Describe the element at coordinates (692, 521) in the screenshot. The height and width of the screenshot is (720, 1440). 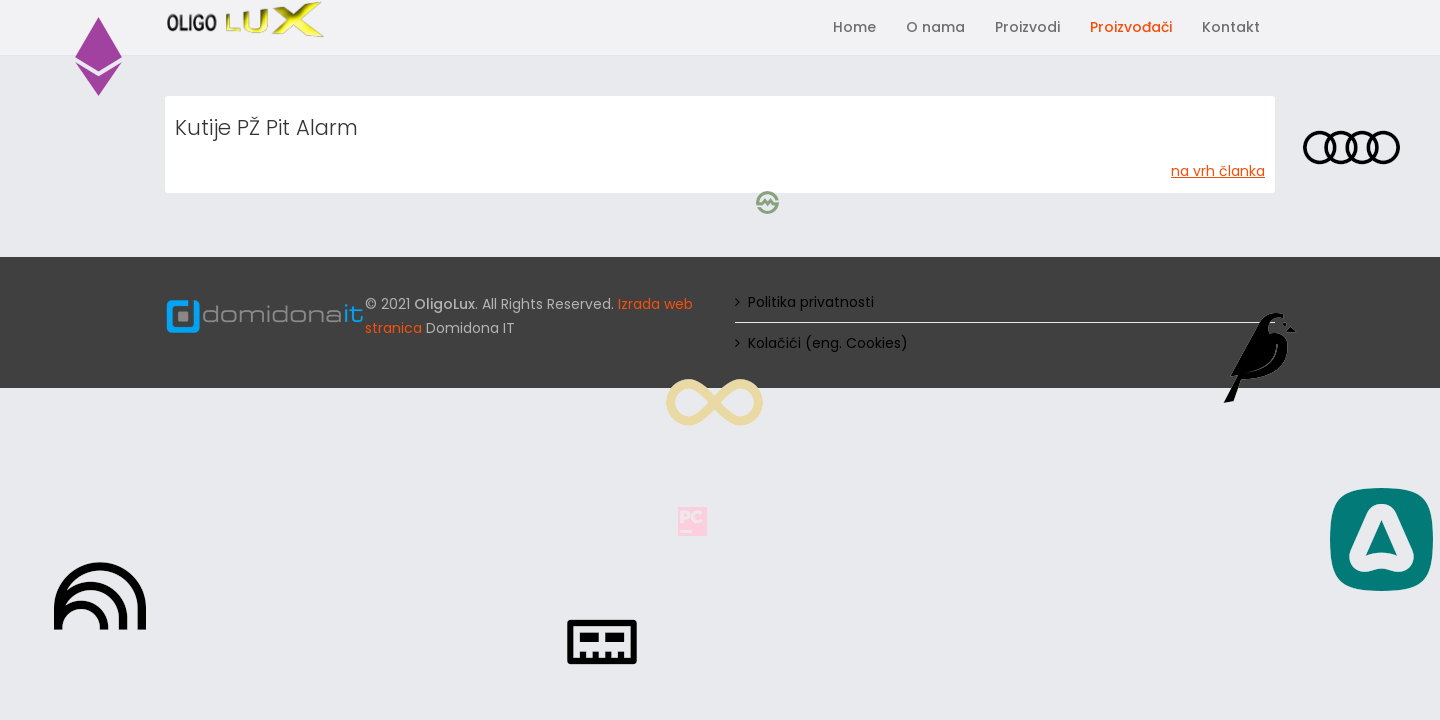
I see `open PyCharm IDE` at that location.